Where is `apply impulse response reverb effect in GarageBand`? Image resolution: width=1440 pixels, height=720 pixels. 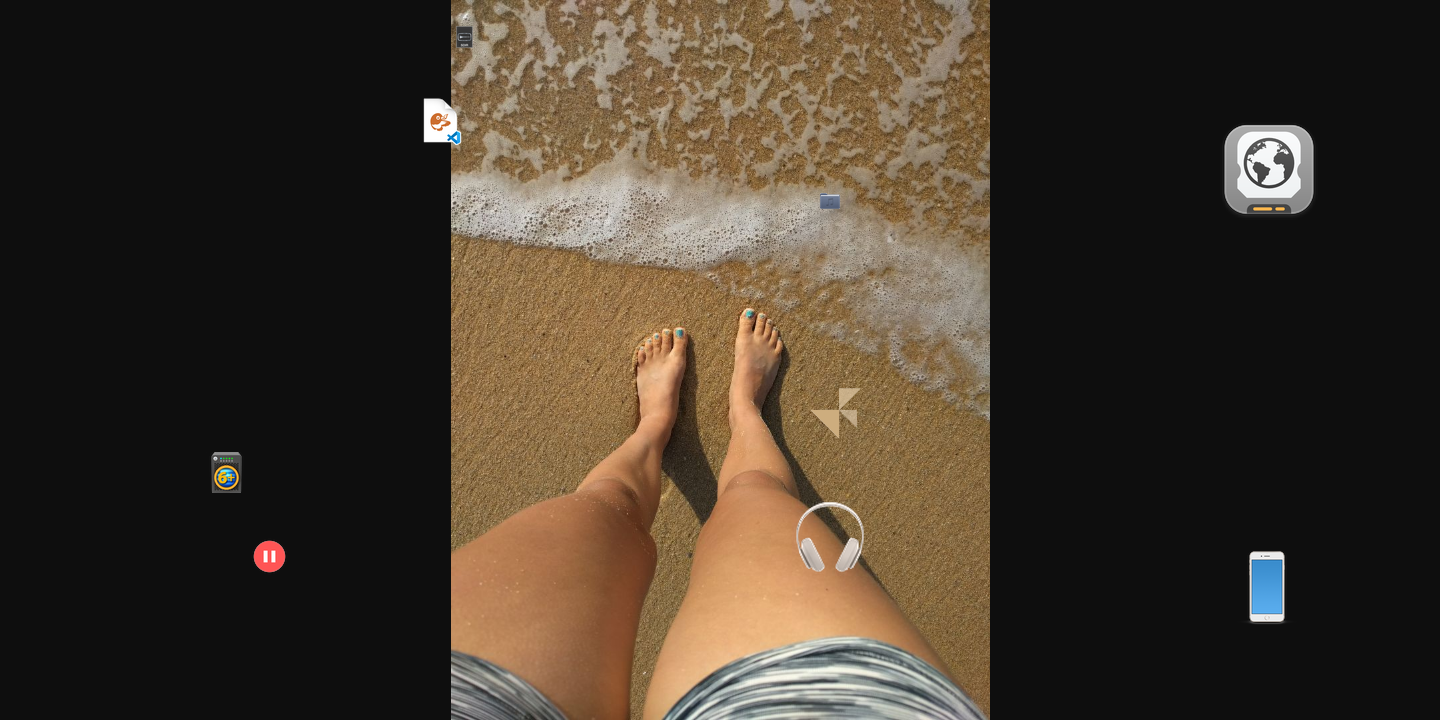 apply impulse response reverb effect in GarageBand is located at coordinates (464, 37).